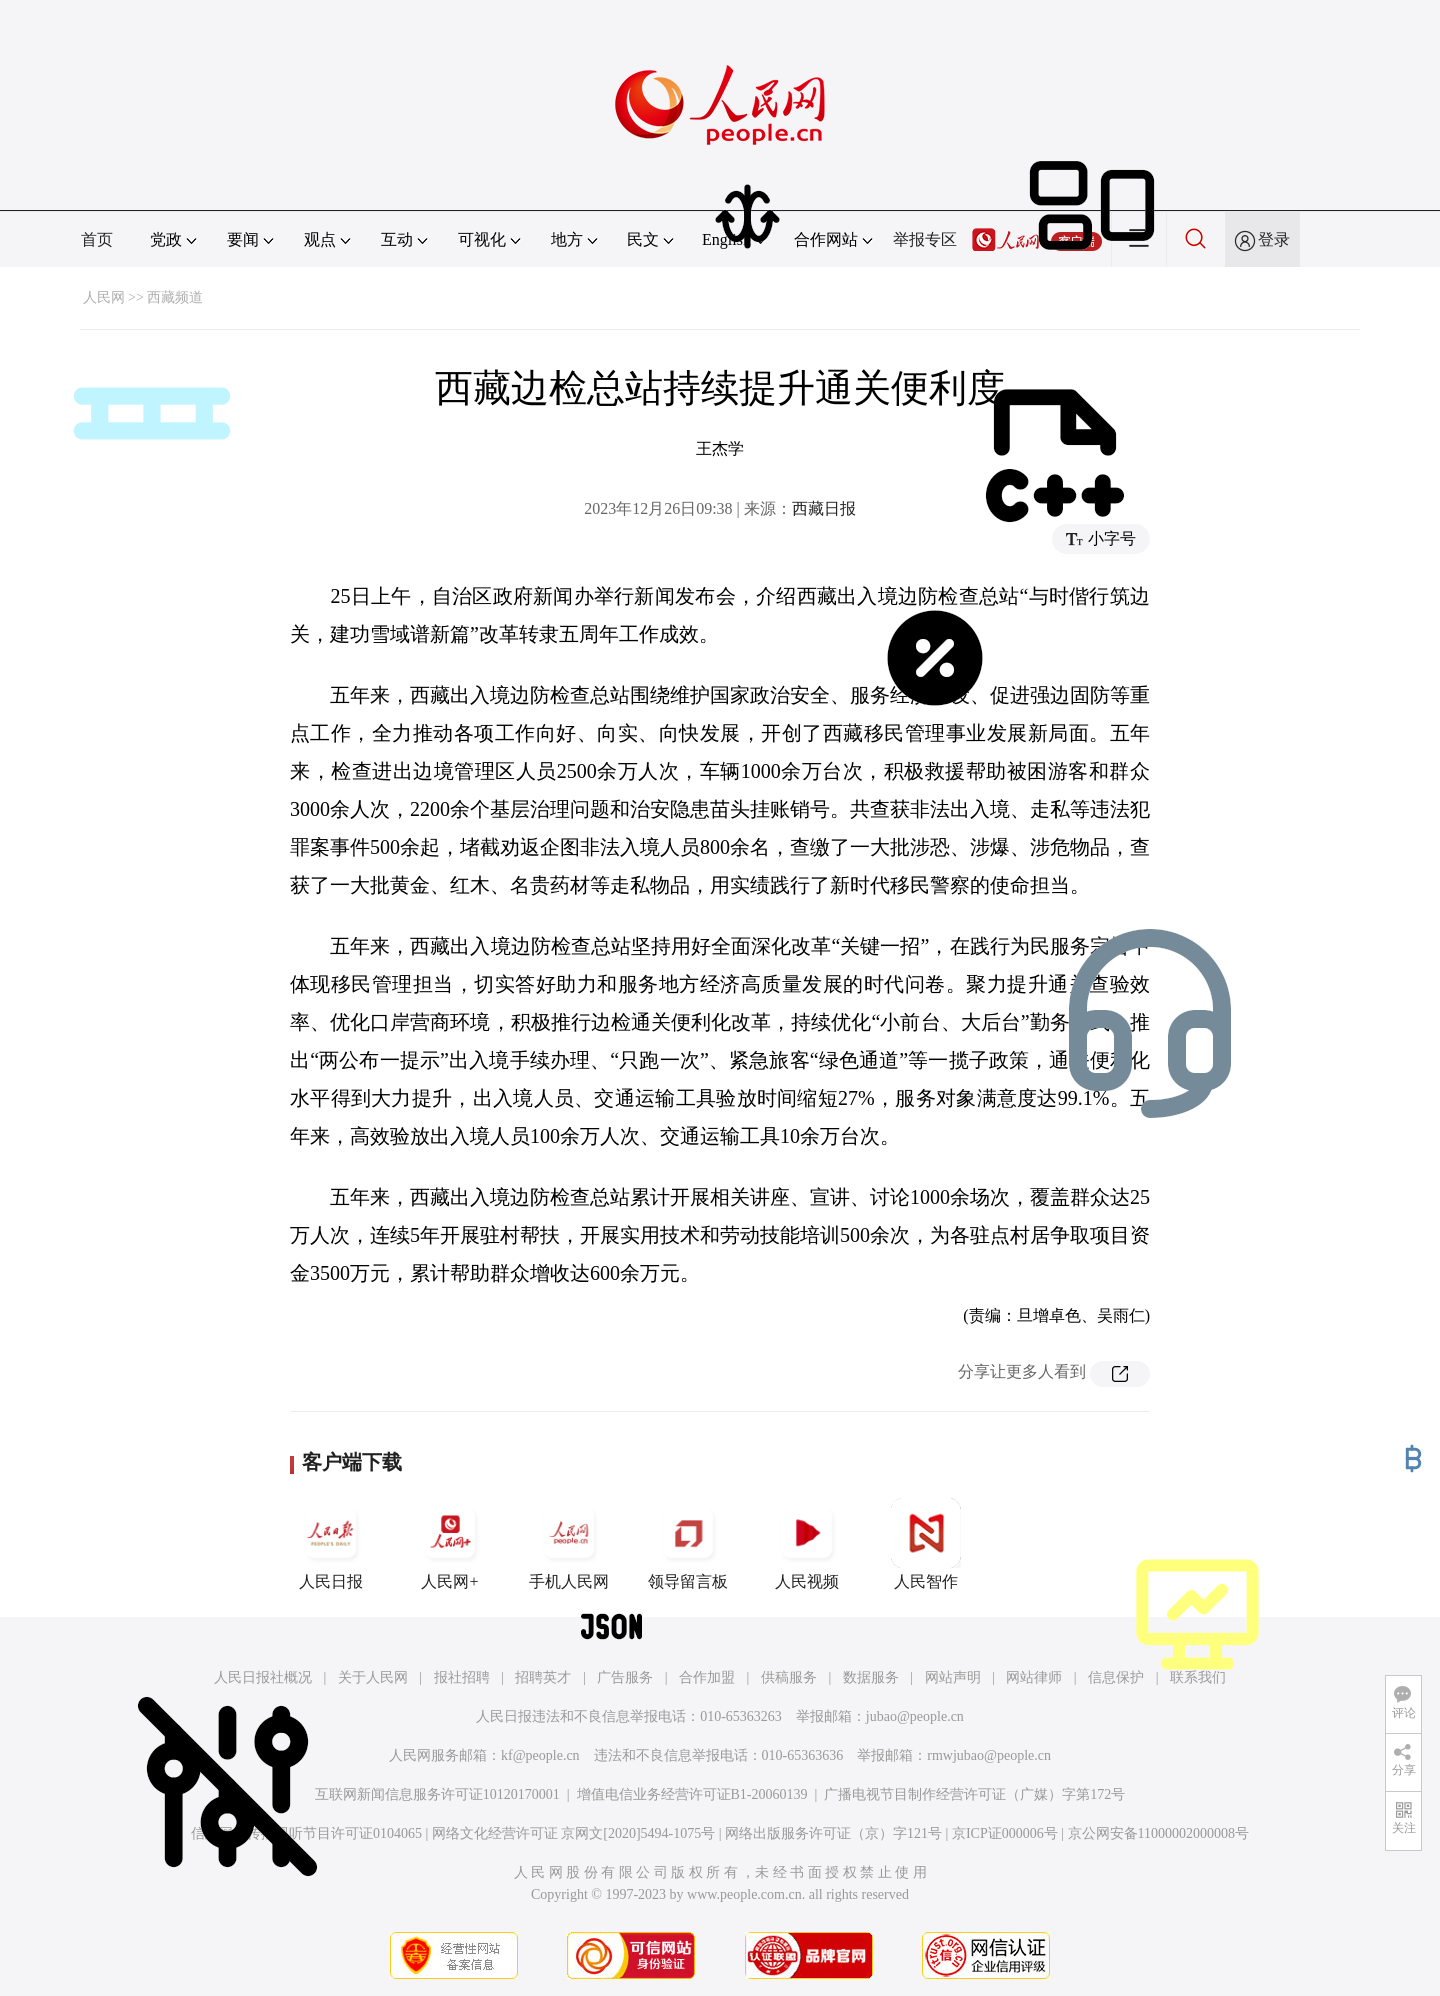 Image resolution: width=1440 pixels, height=1996 pixels. What do you see at coordinates (1055, 461) in the screenshot?
I see `a C++ source code file` at bounding box center [1055, 461].